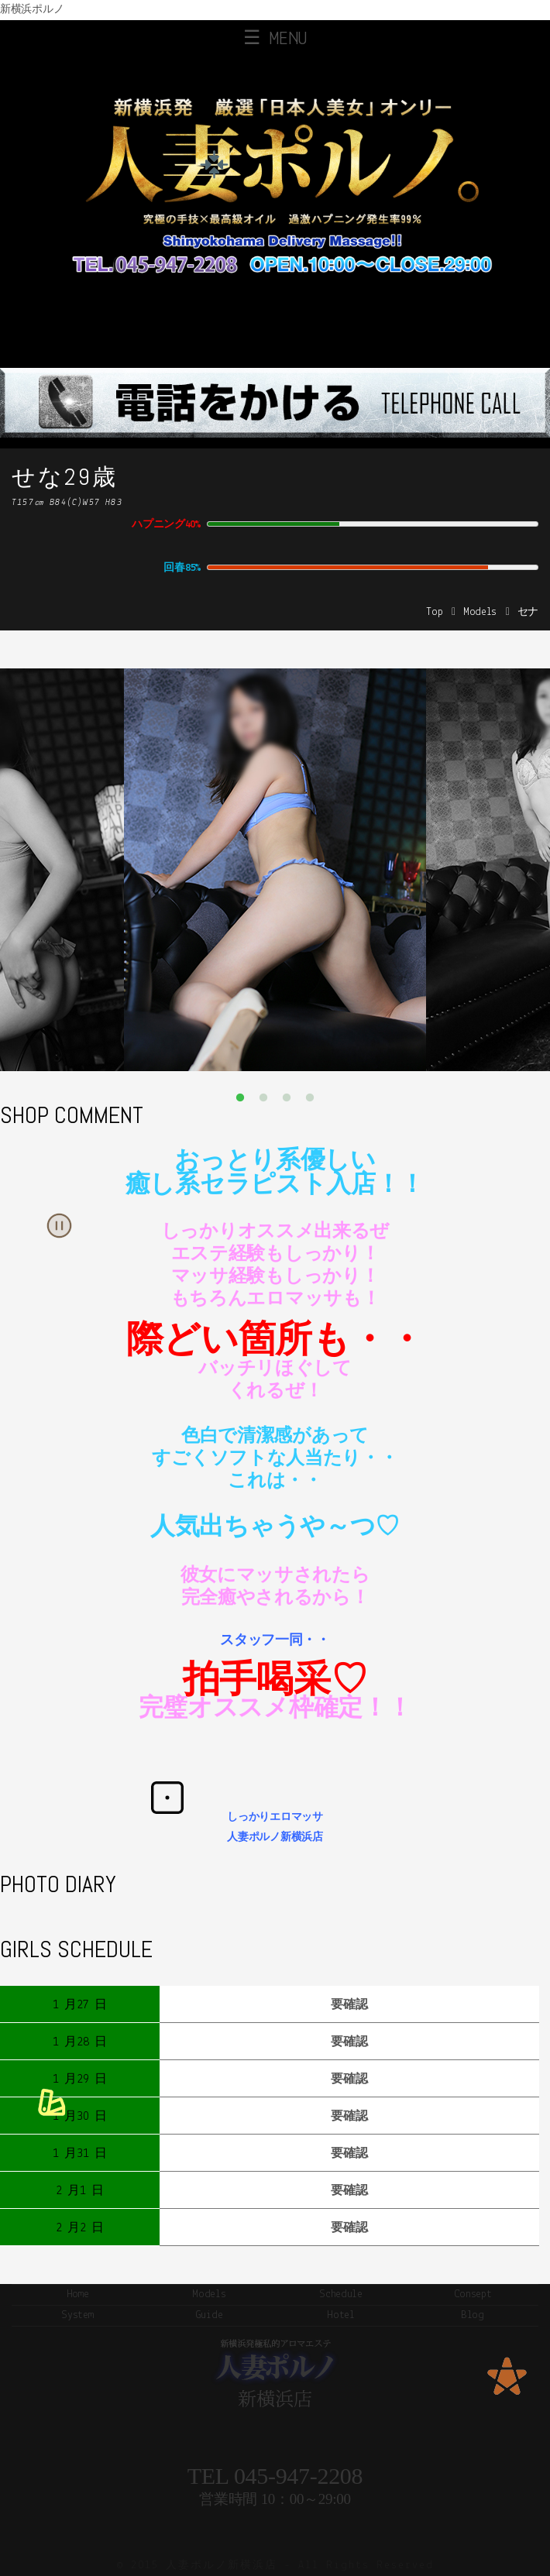 The width and height of the screenshot is (550, 2576). What do you see at coordinates (167, 1798) in the screenshot?
I see `indicates a random selection or dice roll result of one` at bounding box center [167, 1798].